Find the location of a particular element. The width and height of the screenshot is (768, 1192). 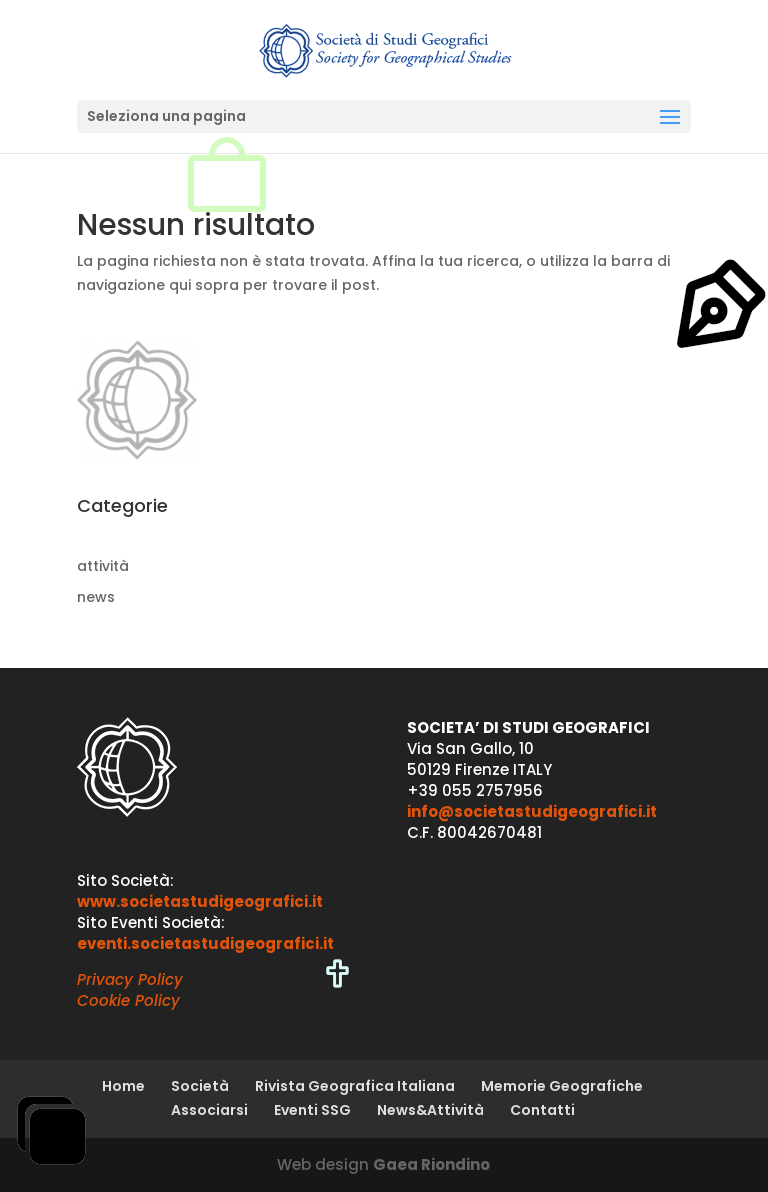

copy to clipboard is located at coordinates (51, 1130).